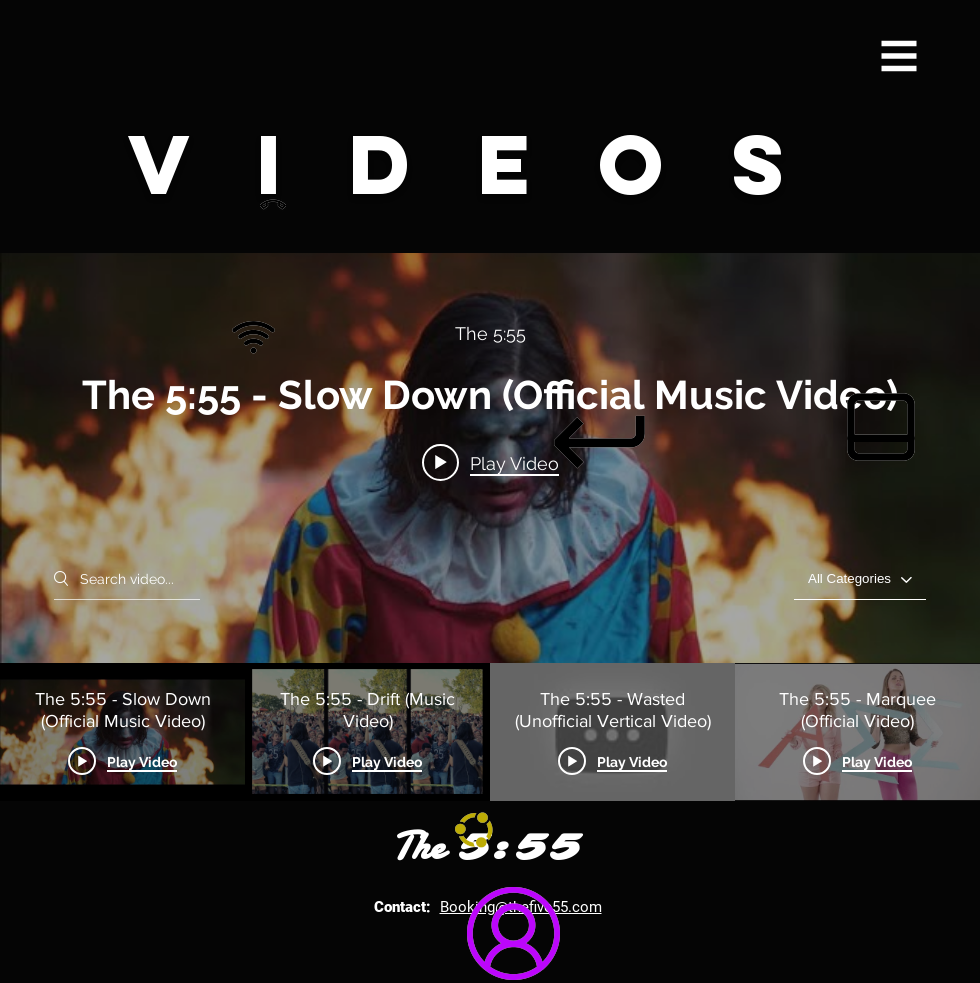 This screenshot has height=983, width=980. Describe the element at coordinates (513, 933) in the screenshot. I see `access your account settings` at that location.